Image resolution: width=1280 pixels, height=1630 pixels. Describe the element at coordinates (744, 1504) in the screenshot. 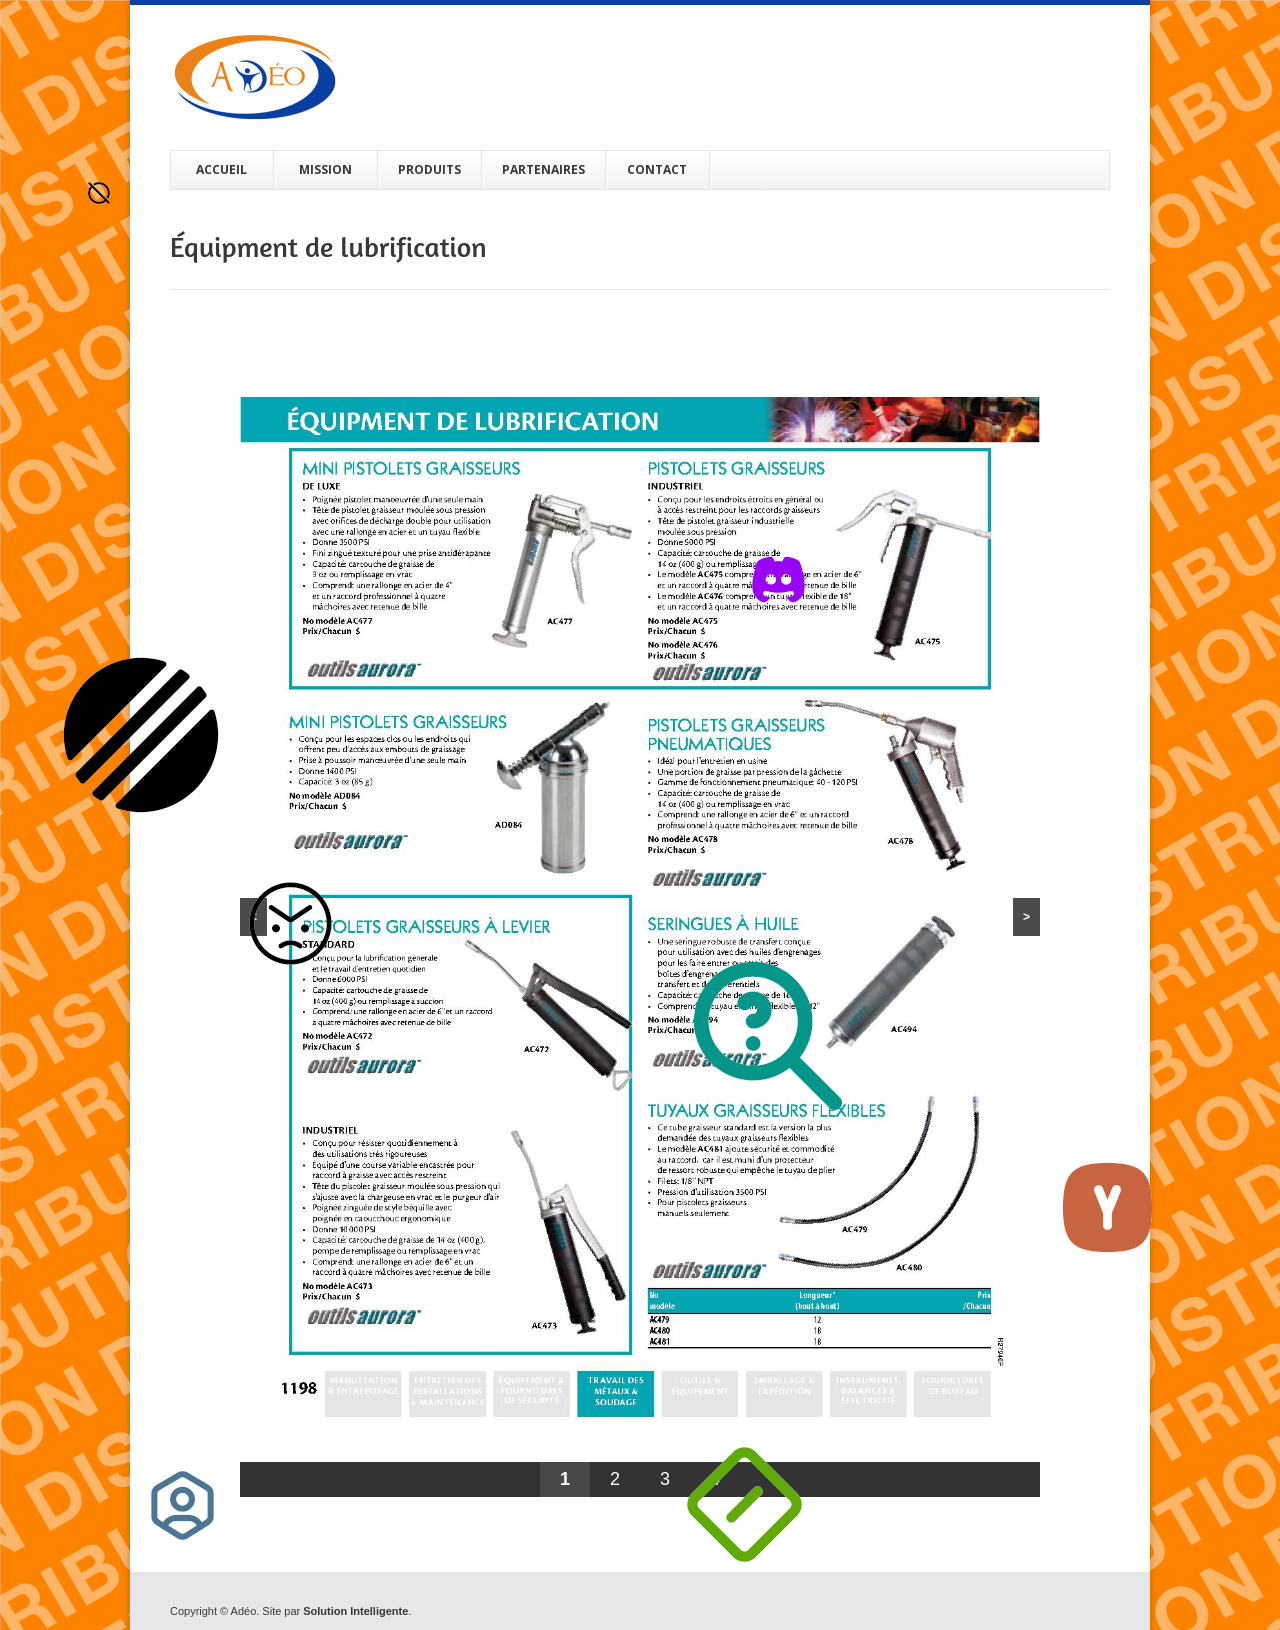

I see `indicates a blocked or forbidden action` at that location.